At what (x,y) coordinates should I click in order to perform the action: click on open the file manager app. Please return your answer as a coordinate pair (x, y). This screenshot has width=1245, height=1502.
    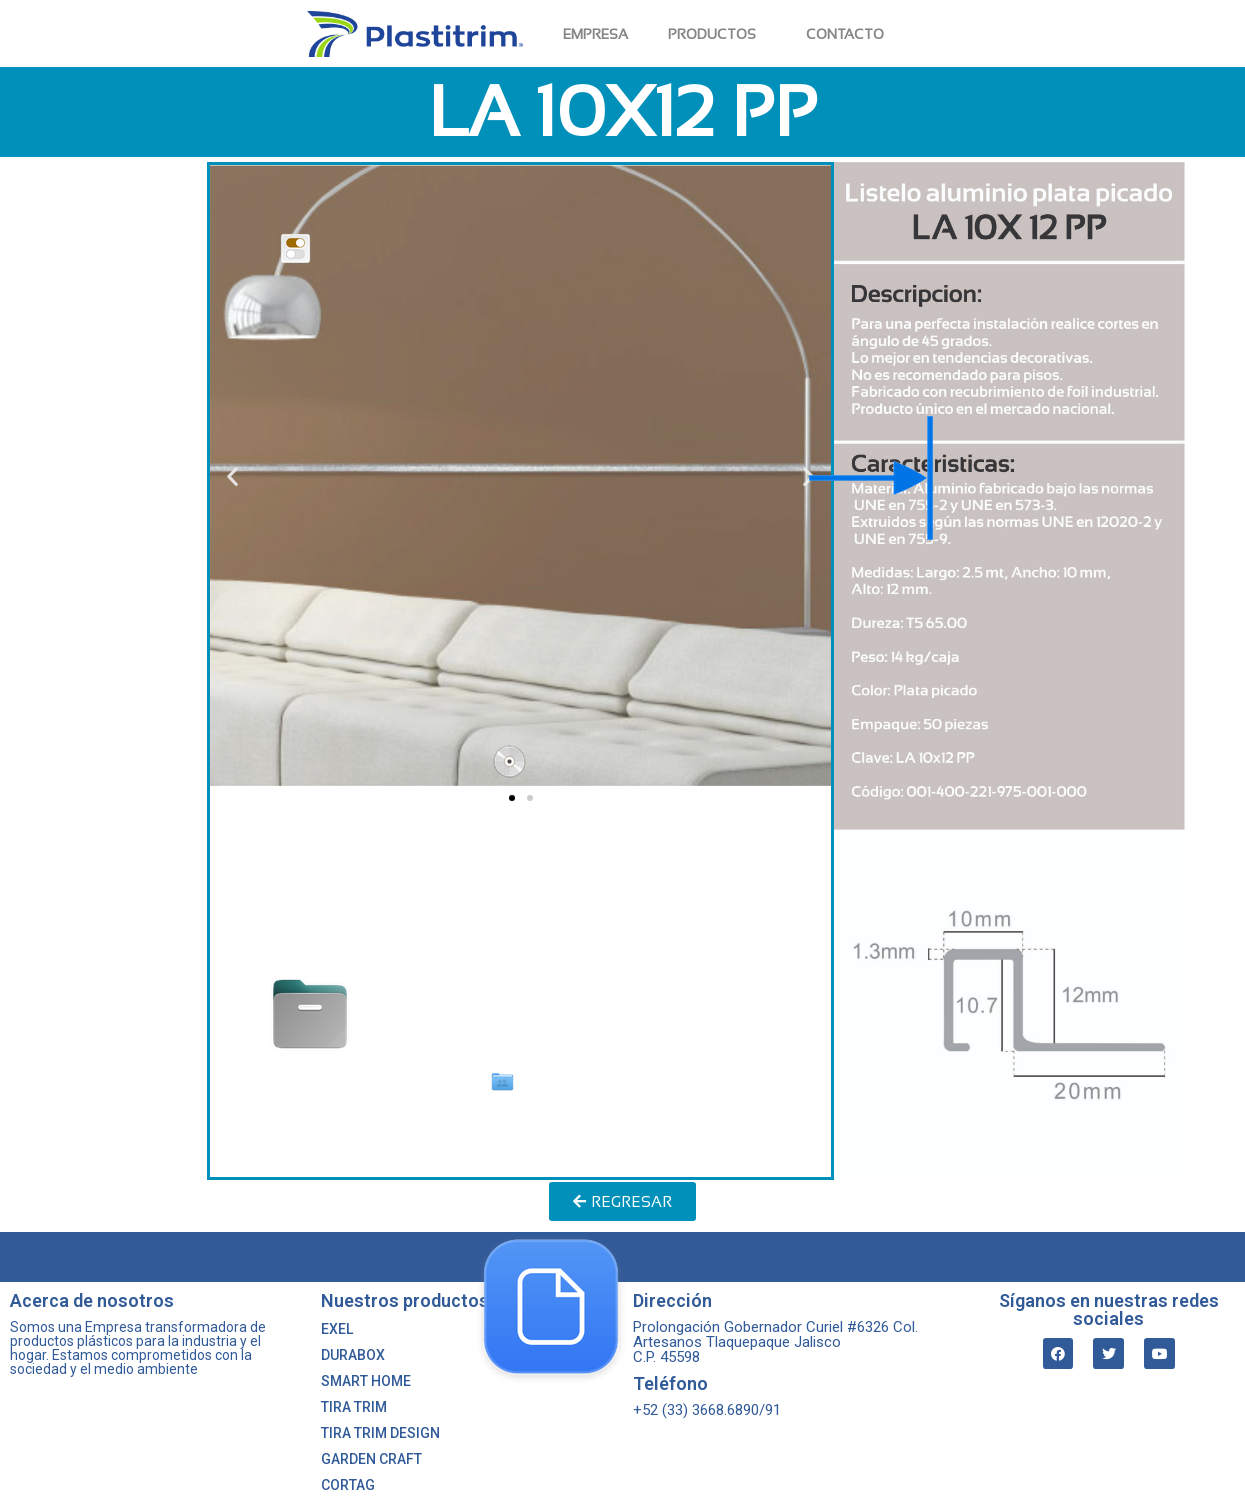
    Looking at the image, I should click on (310, 1014).